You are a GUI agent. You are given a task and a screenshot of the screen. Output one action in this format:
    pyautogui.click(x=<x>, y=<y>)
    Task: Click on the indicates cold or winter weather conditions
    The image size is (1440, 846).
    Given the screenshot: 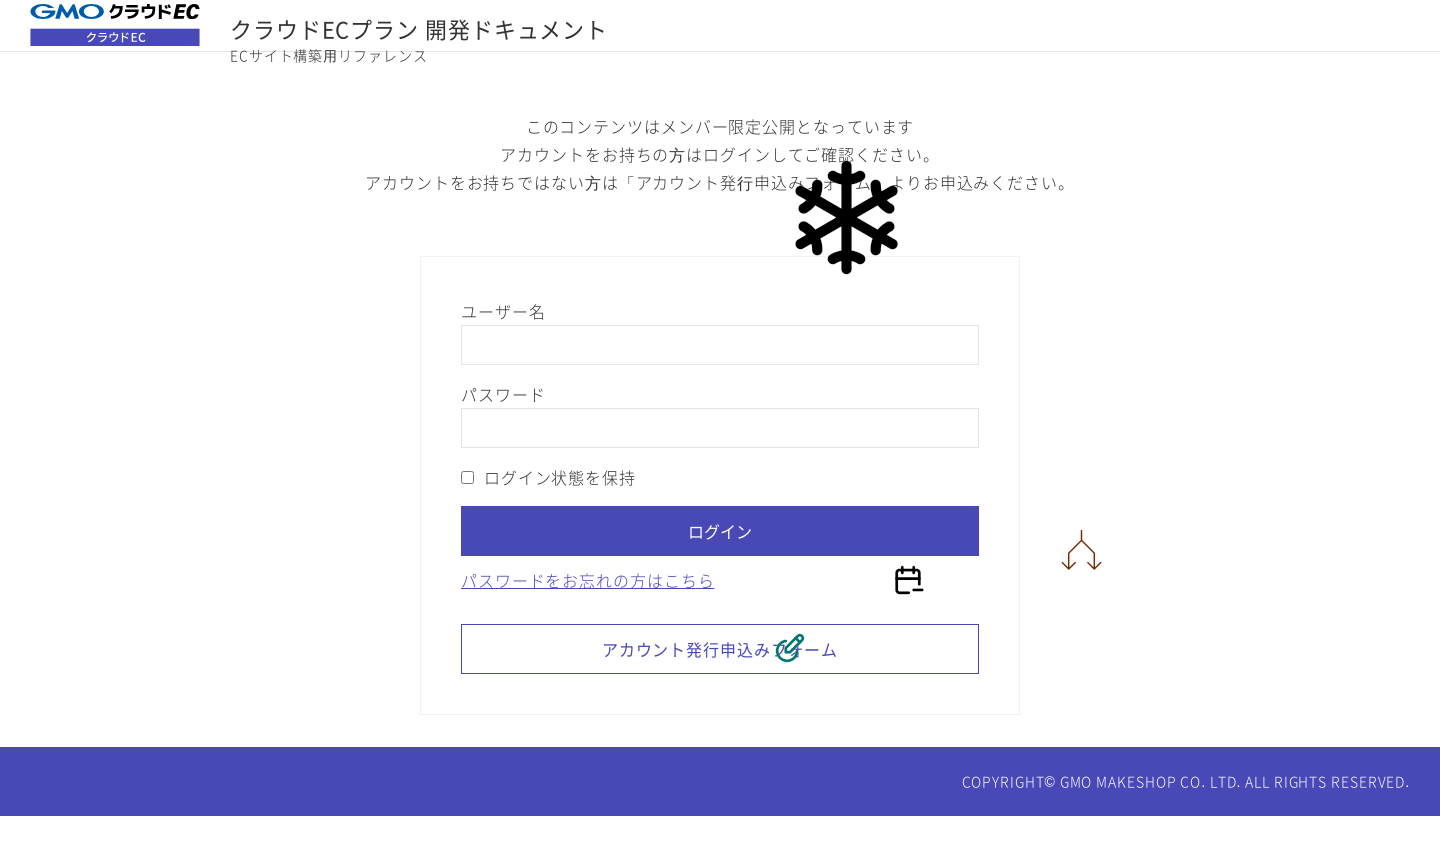 What is the action you would take?
    pyautogui.click(x=846, y=217)
    